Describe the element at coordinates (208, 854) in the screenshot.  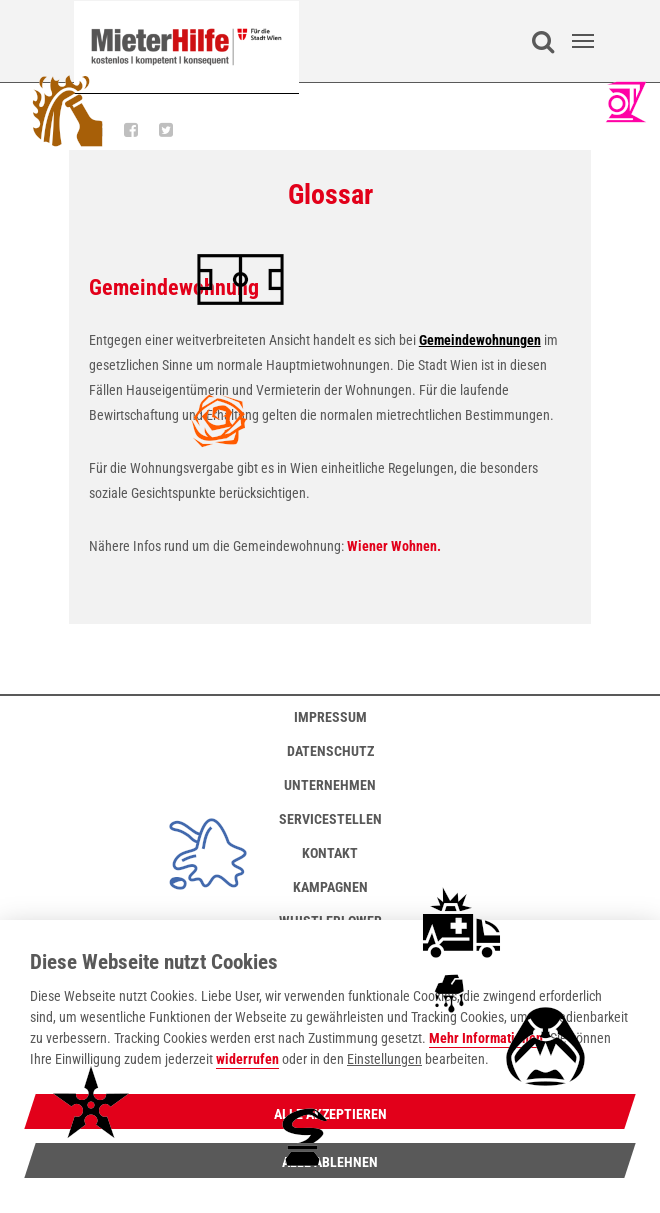
I see `slime or goo enemy in a game interface` at that location.